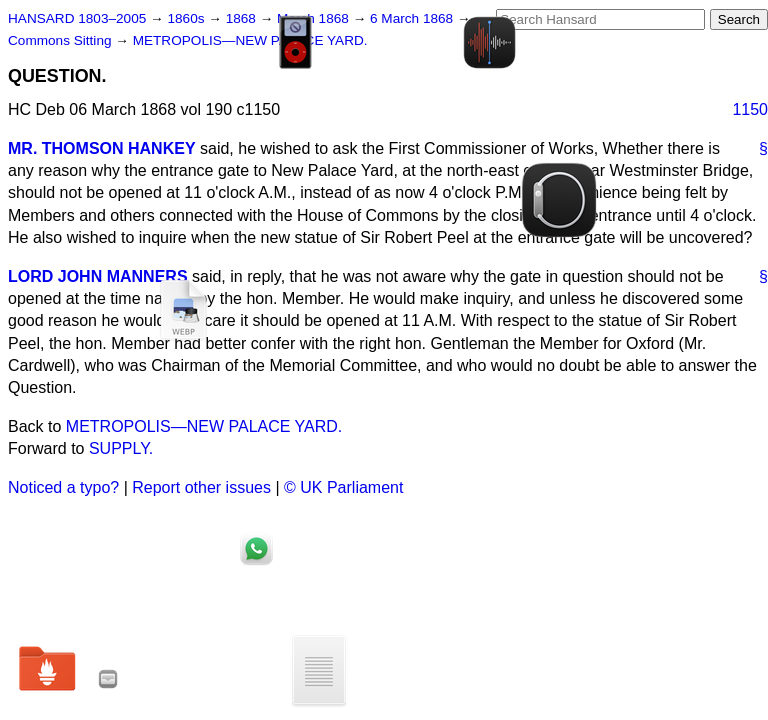 The width and height of the screenshot is (768, 720). What do you see at coordinates (256, 548) in the screenshot?
I see `open whatsapp messaging app` at bounding box center [256, 548].